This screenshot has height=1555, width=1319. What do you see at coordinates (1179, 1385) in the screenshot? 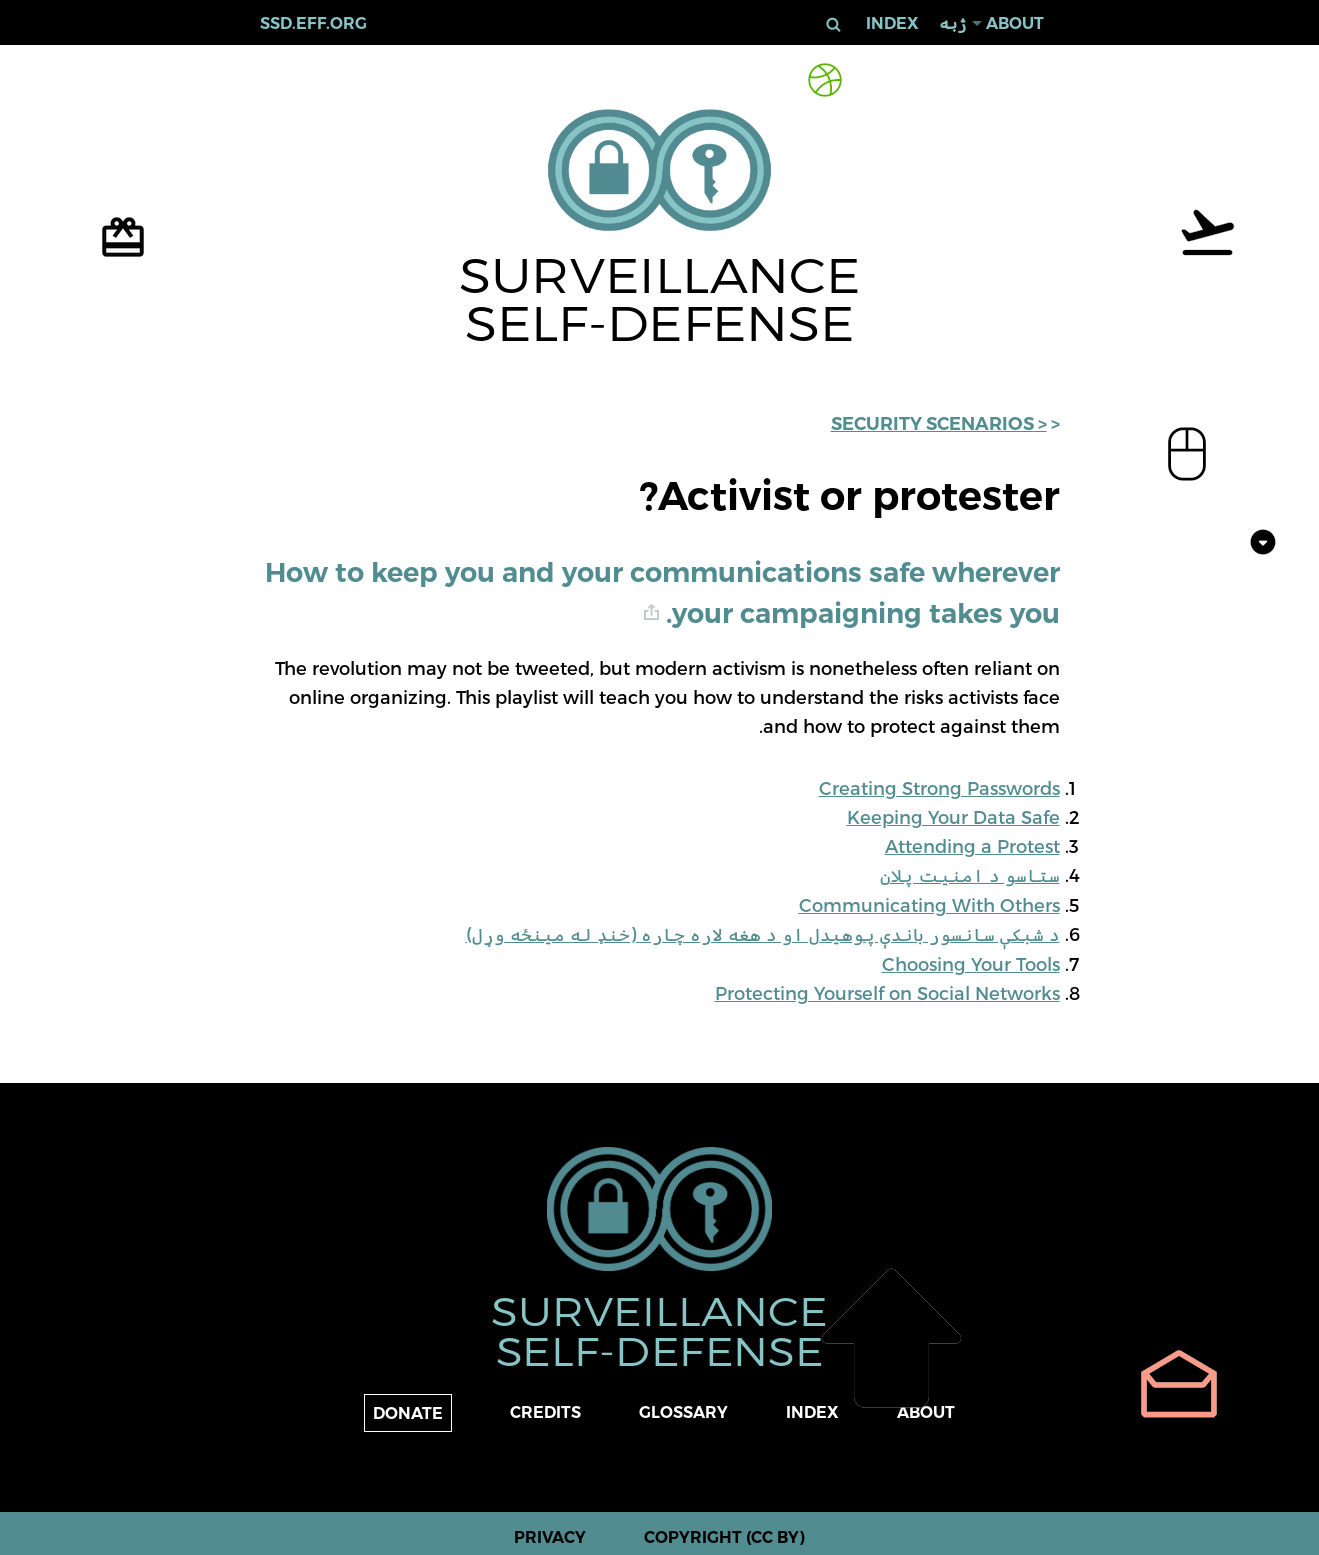
I see `an opened or read email message` at bounding box center [1179, 1385].